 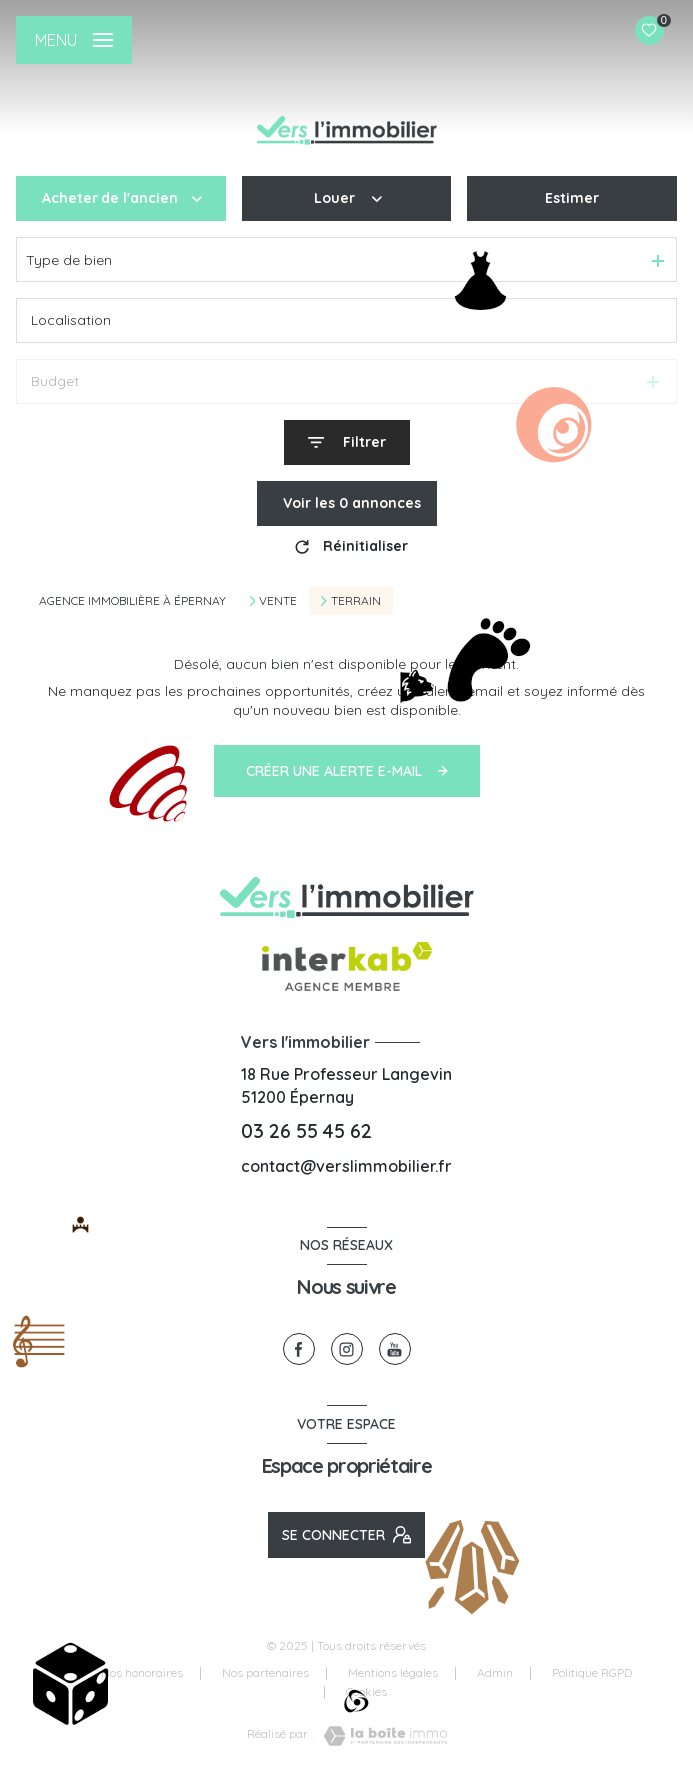 What do you see at coordinates (356, 1701) in the screenshot?
I see `indicates a swirling or cyclone effect in gameplay` at bounding box center [356, 1701].